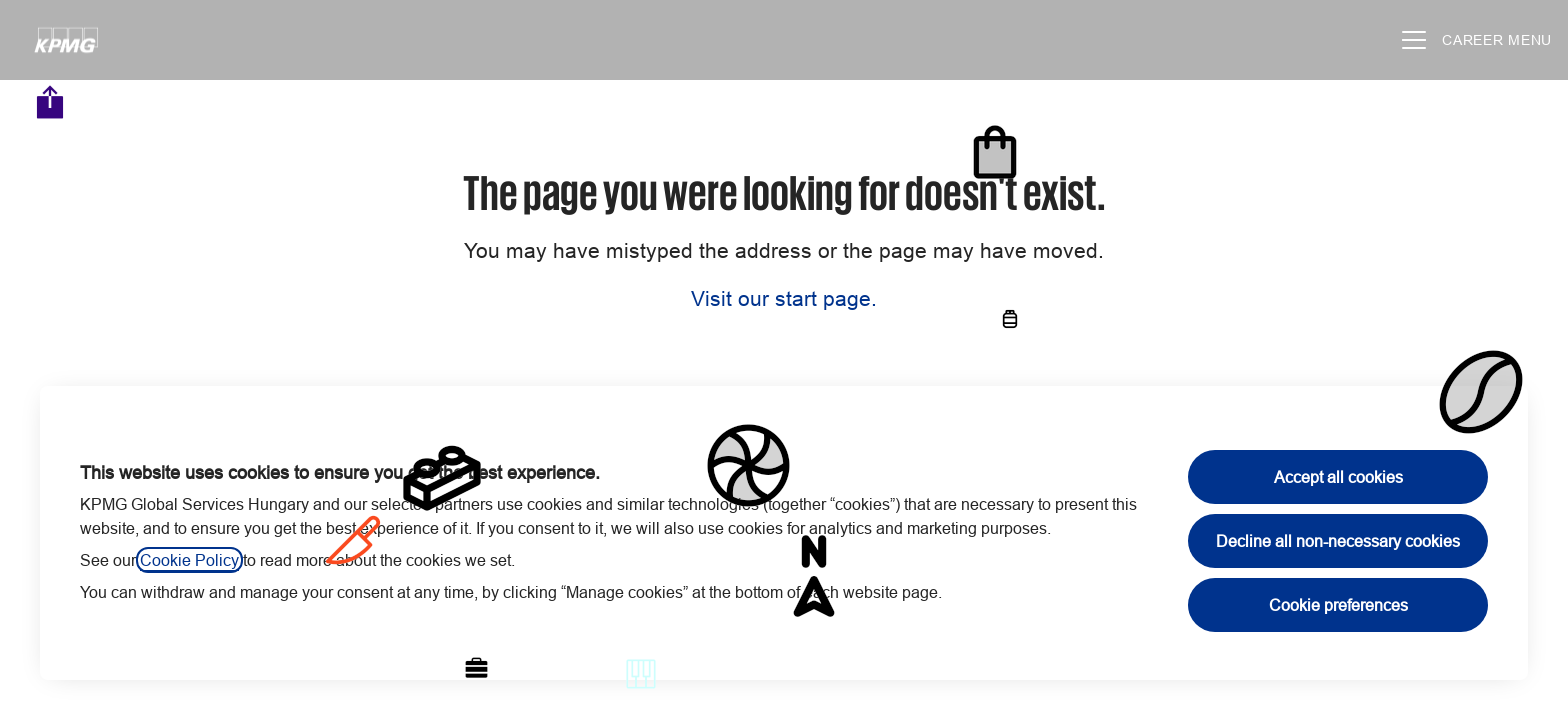 The height and width of the screenshot is (720, 1568). Describe the element at coordinates (748, 465) in the screenshot. I see `loading content in progress` at that location.